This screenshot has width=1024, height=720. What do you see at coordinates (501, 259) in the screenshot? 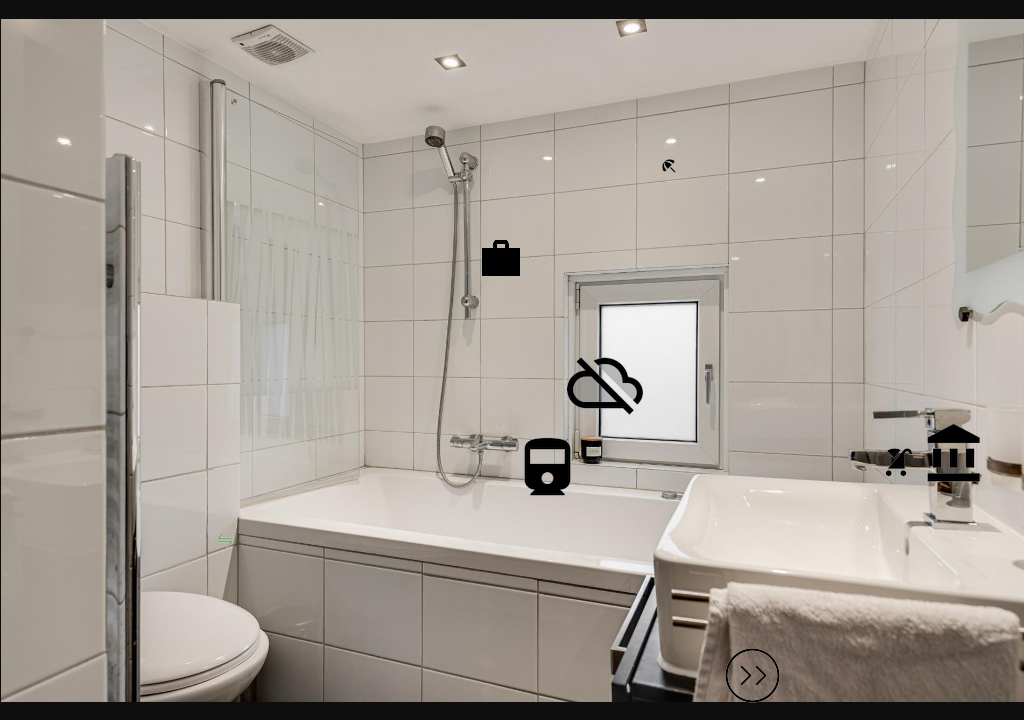
I see `access work-related files or documents` at bounding box center [501, 259].